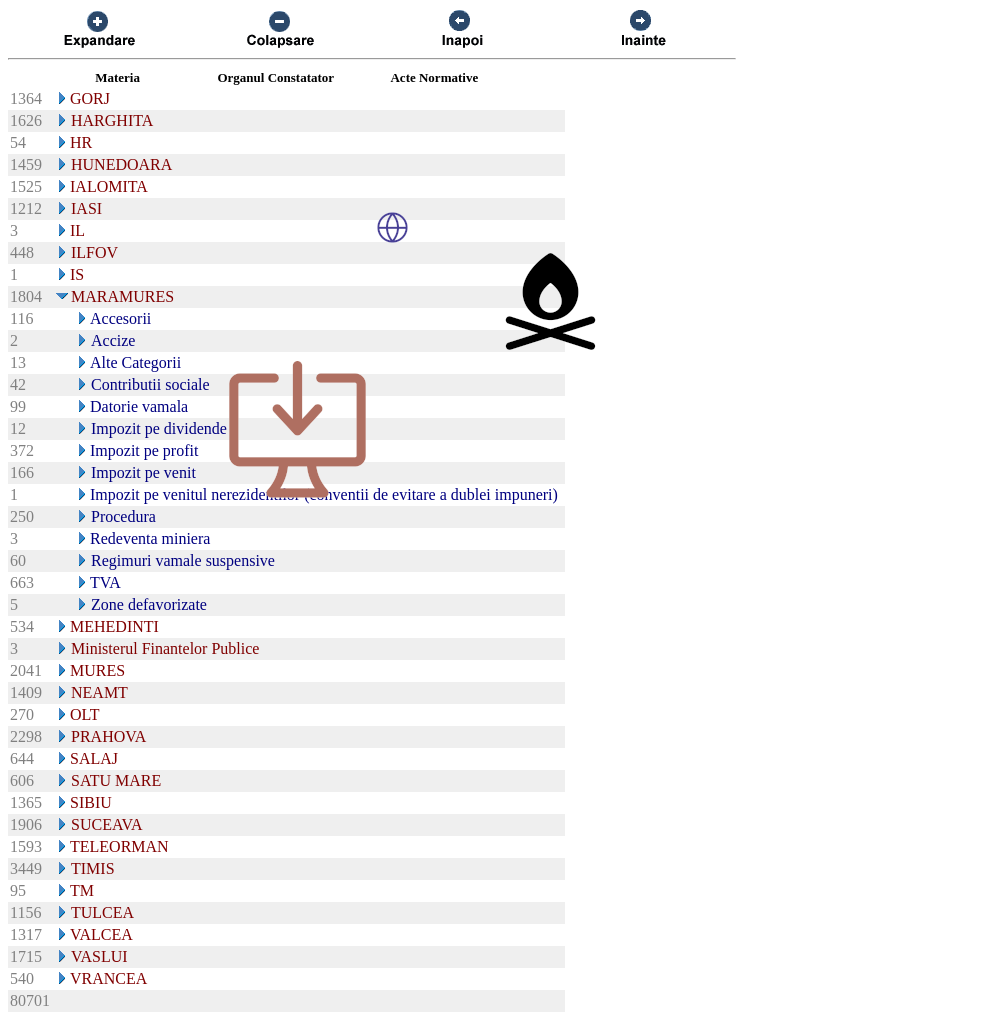 The width and height of the screenshot is (1008, 1028). What do you see at coordinates (550, 301) in the screenshot?
I see `access outdoor or camping-related features` at bounding box center [550, 301].